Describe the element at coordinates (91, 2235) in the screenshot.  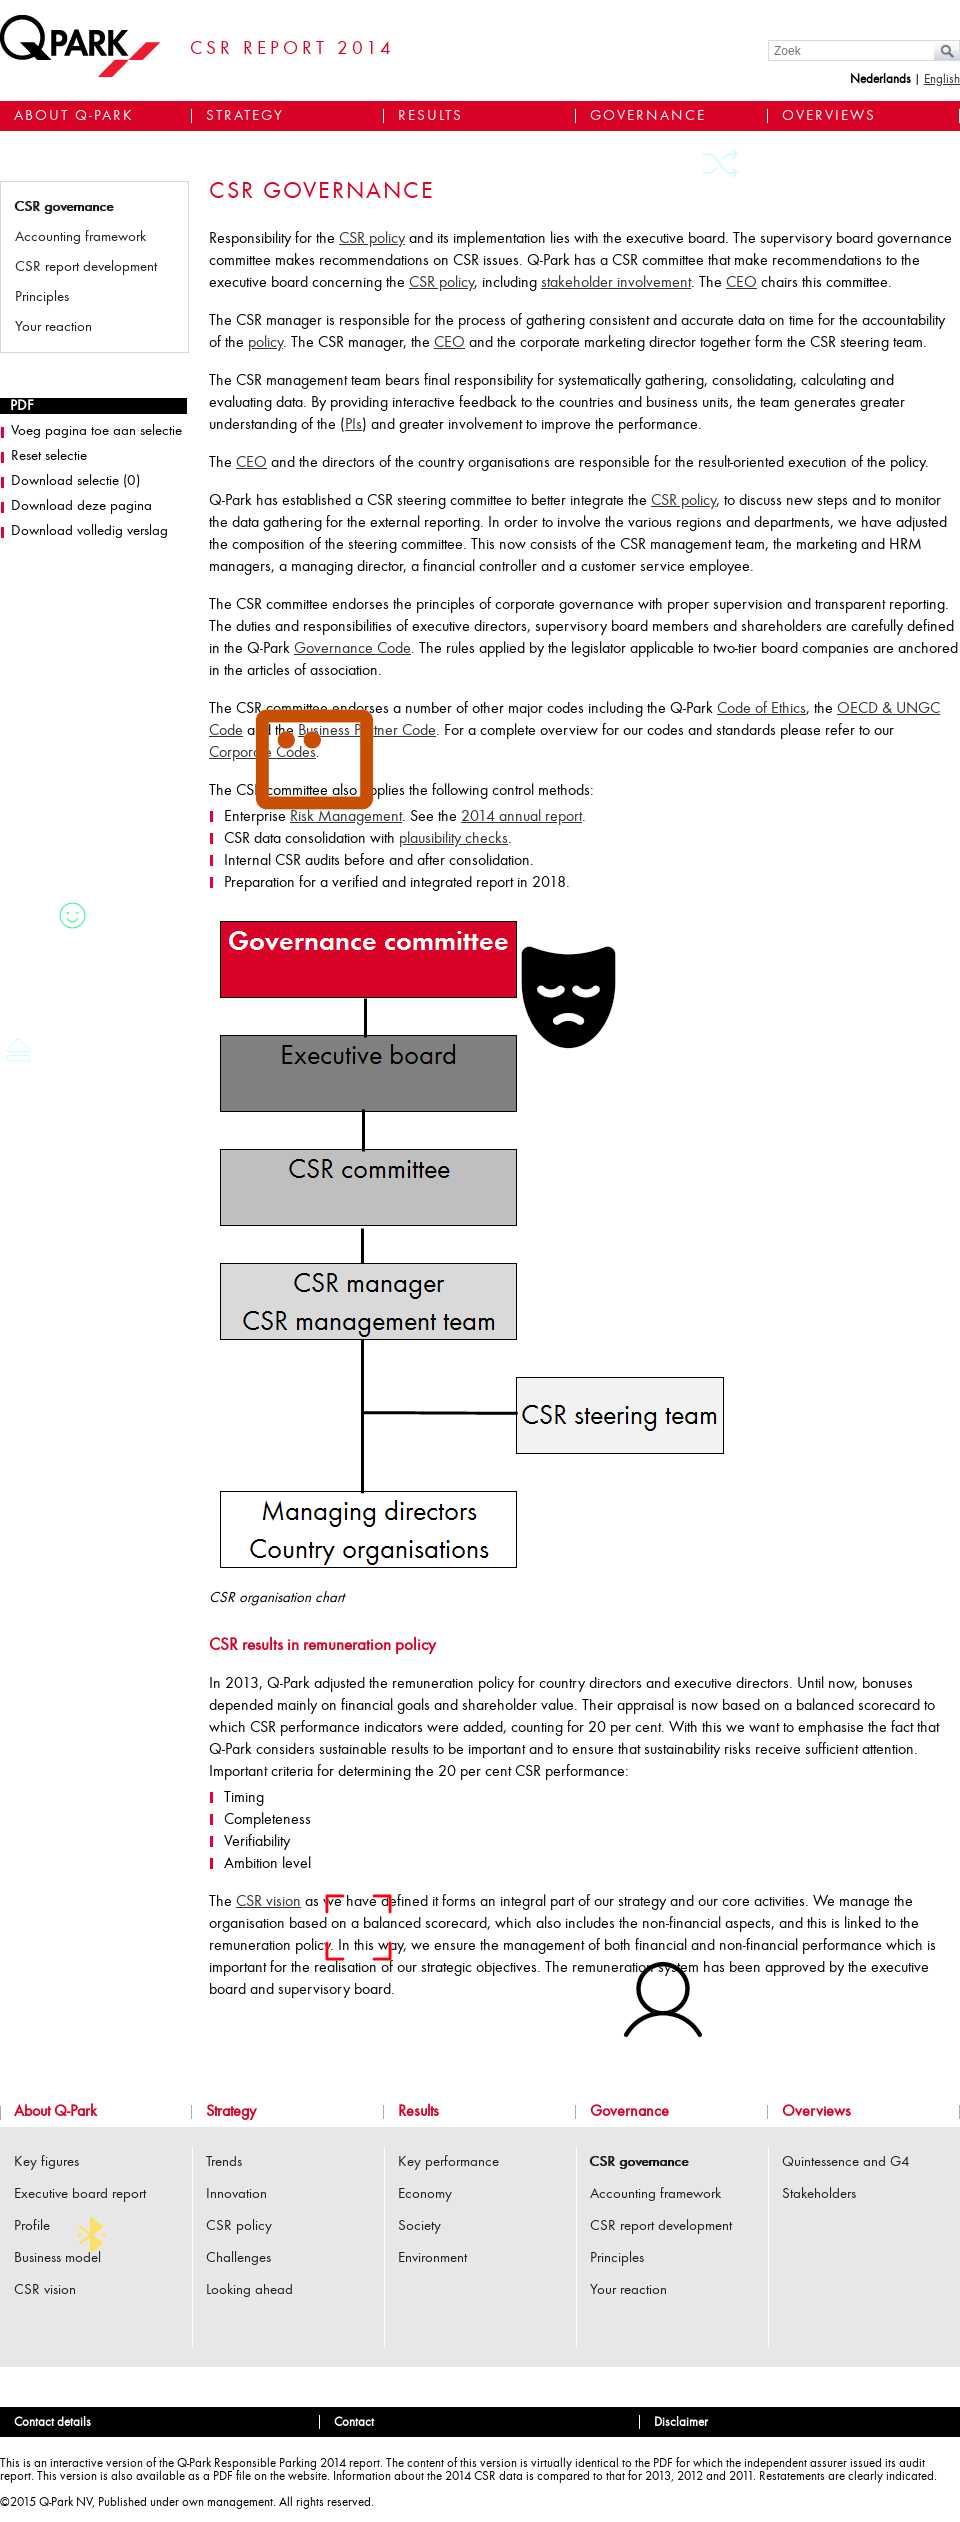
I see `indicates an active bluetooth connection` at that location.